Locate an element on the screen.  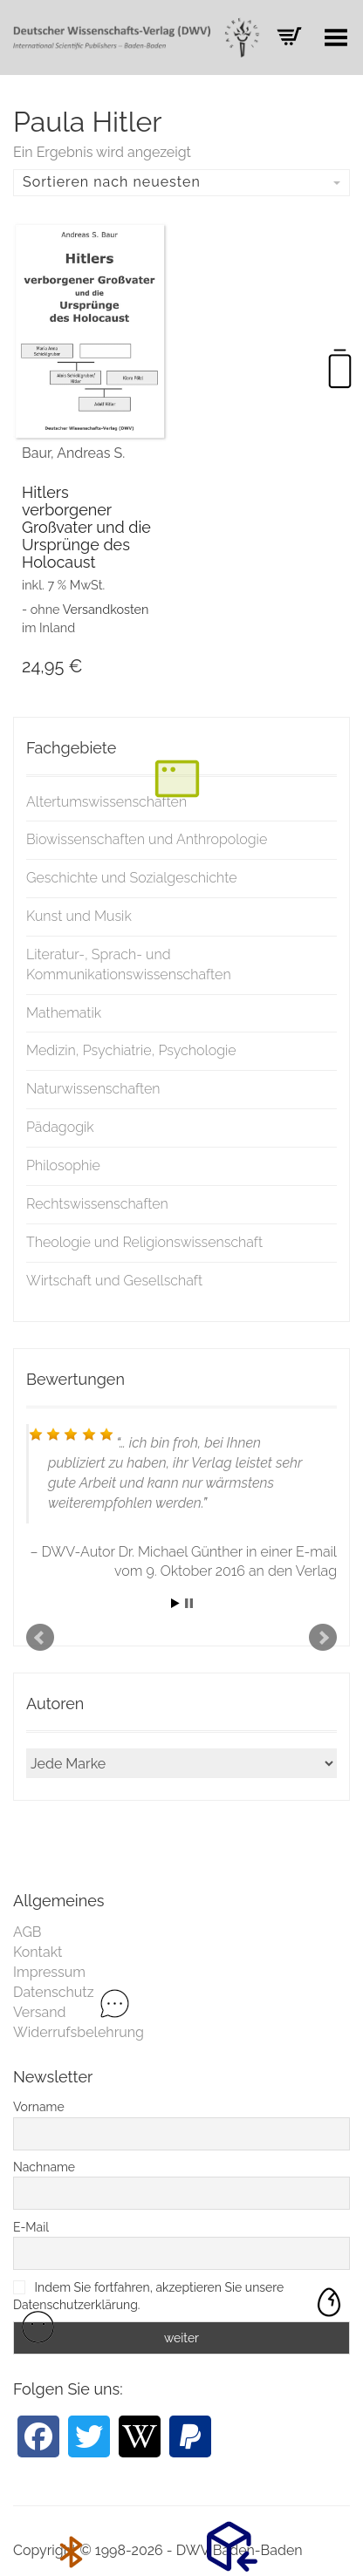
toggle bluetooth connectivity on or off is located at coordinates (71, 2552).